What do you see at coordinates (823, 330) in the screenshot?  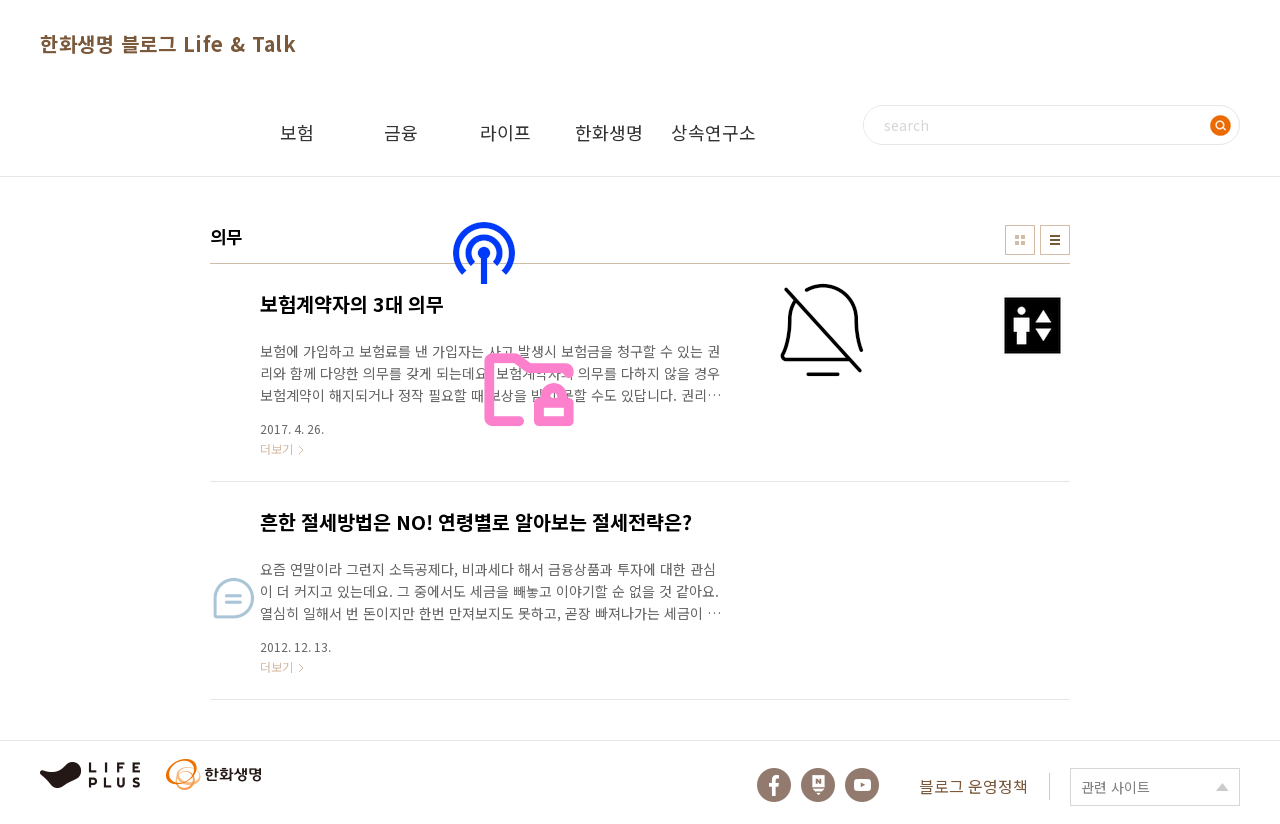 I see `mute notifications` at bounding box center [823, 330].